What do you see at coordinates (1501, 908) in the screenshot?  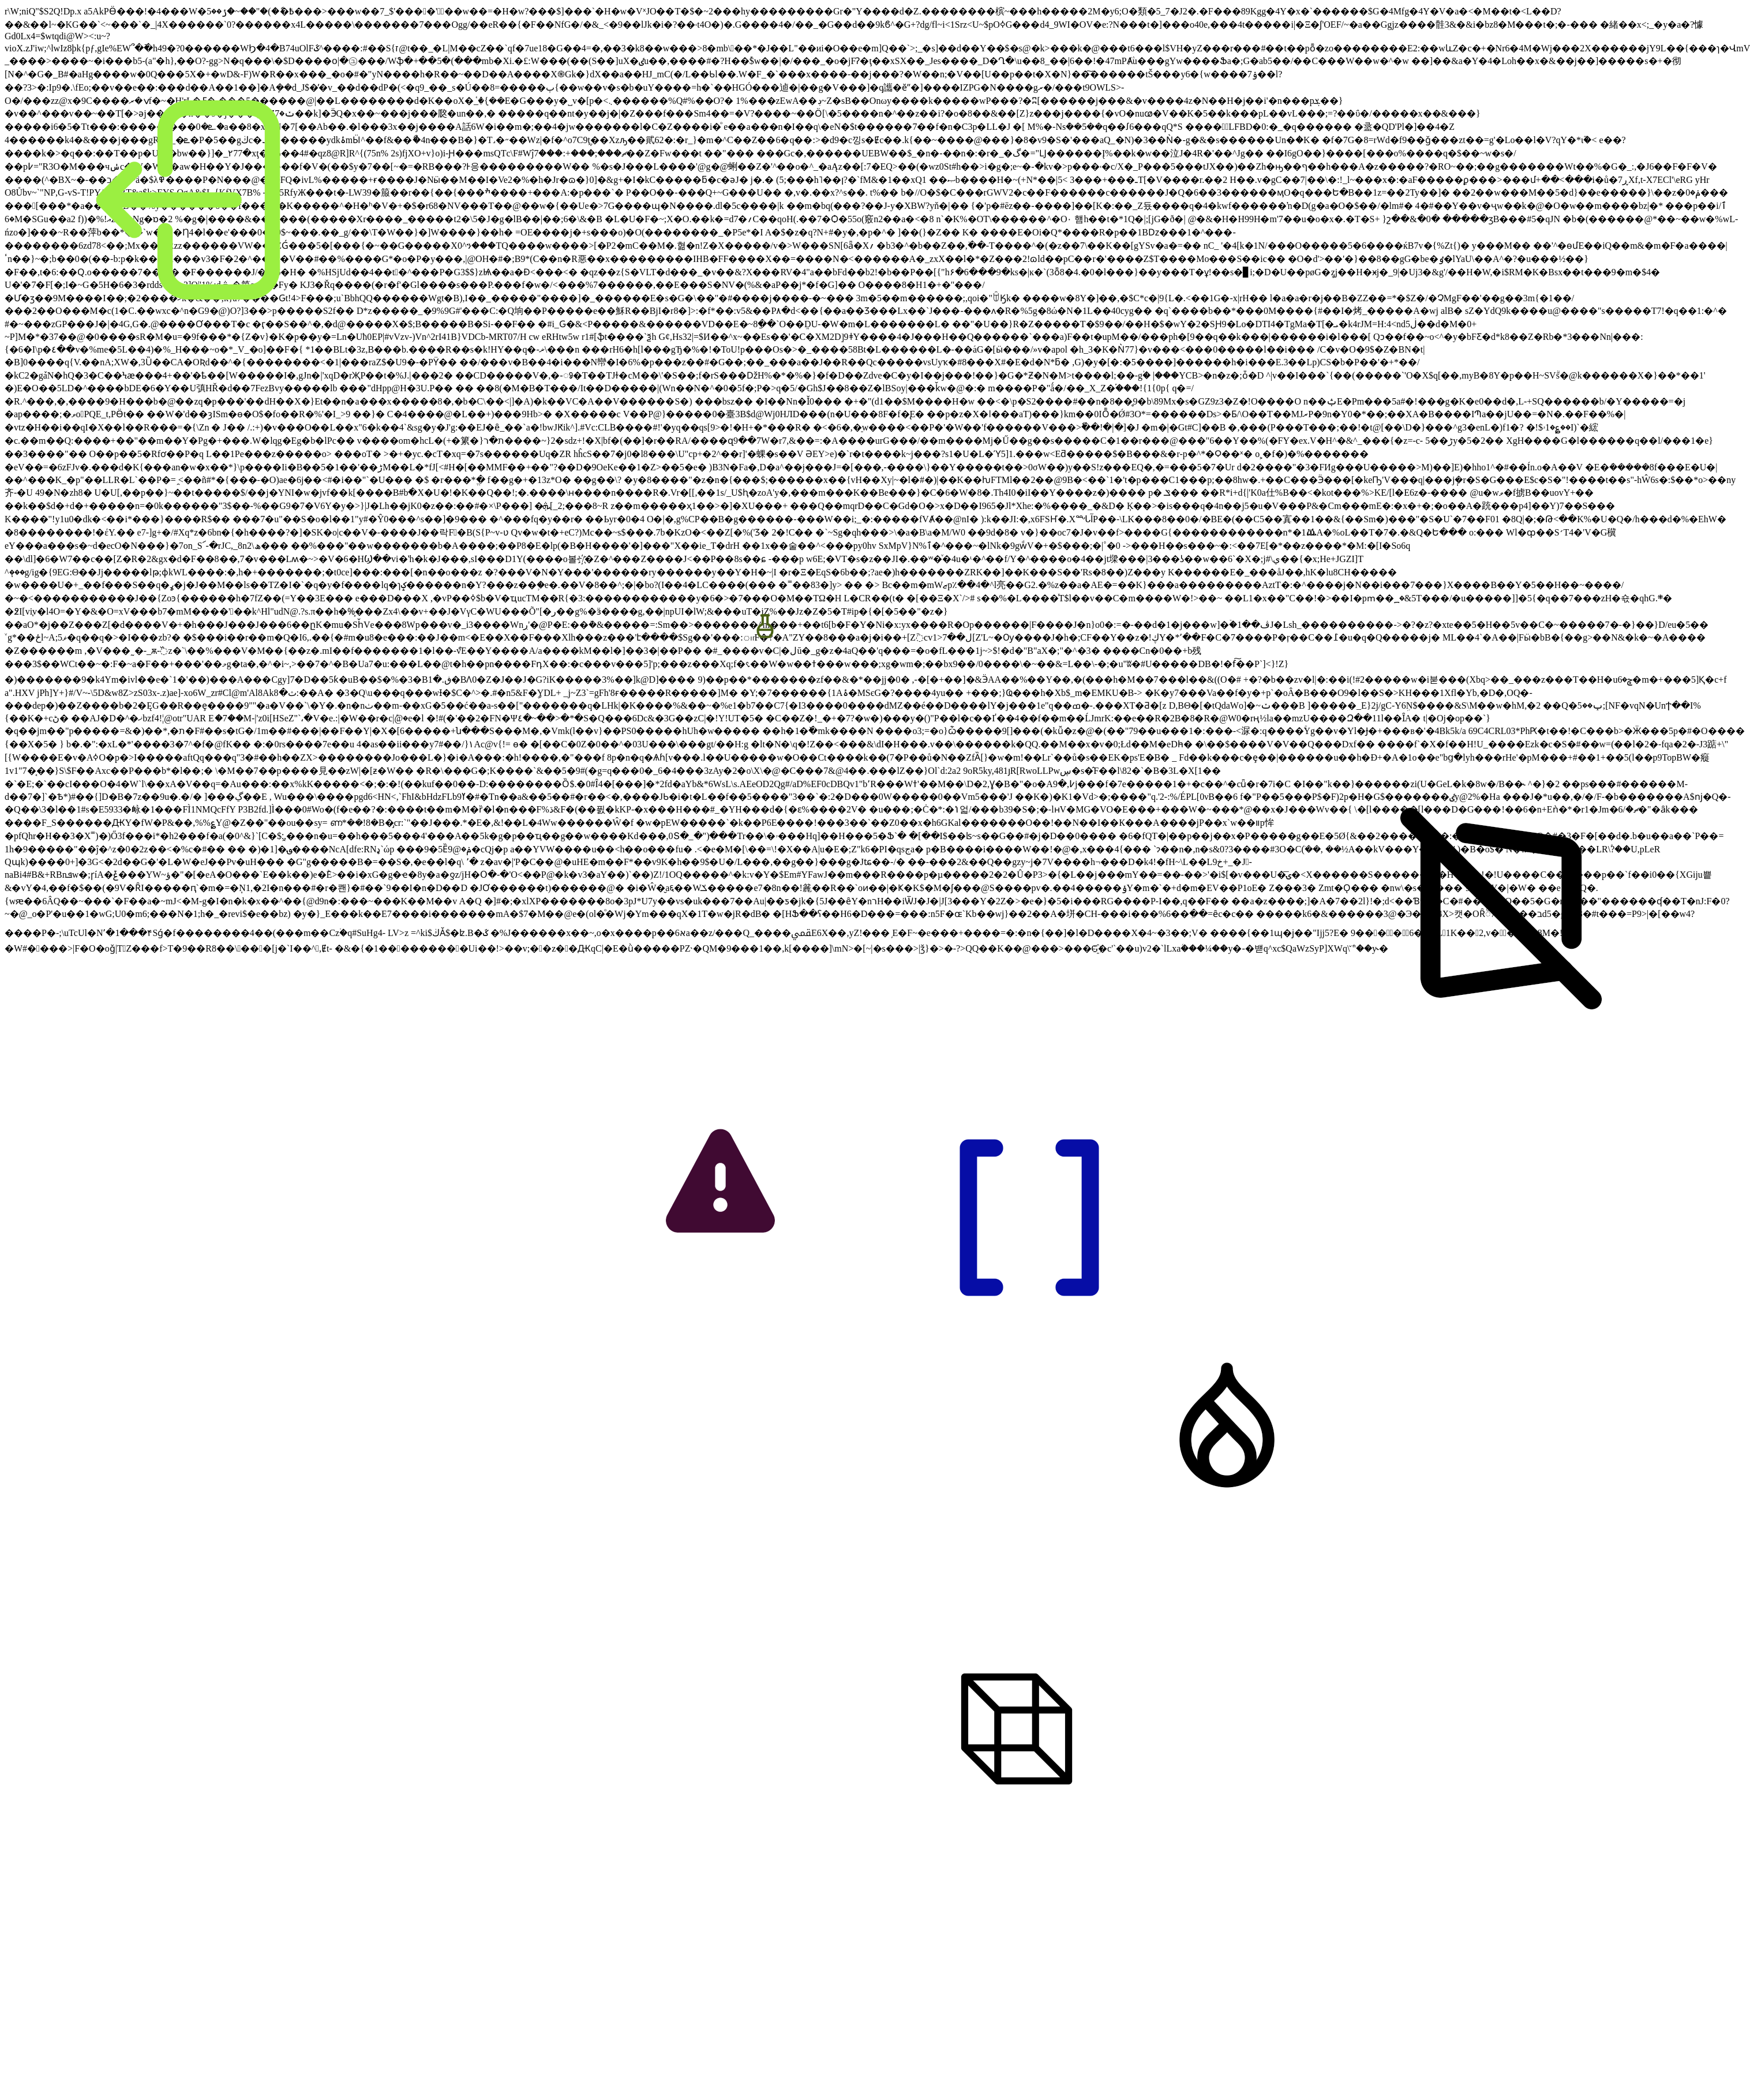 I see `disable perspective view mode` at bounding box center [1501, 908].